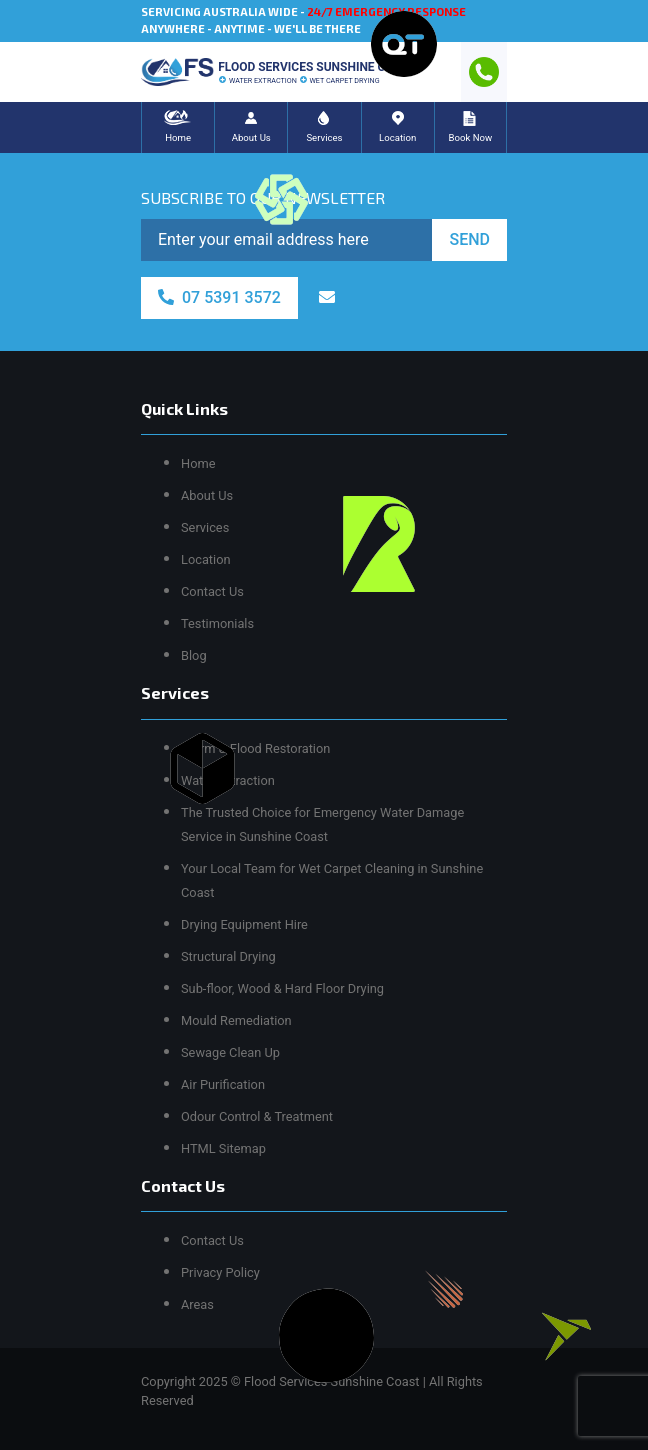 This screenshot has width=648, height=1450. I want to click on open the Headspace meditation app, so click(326, 1335).